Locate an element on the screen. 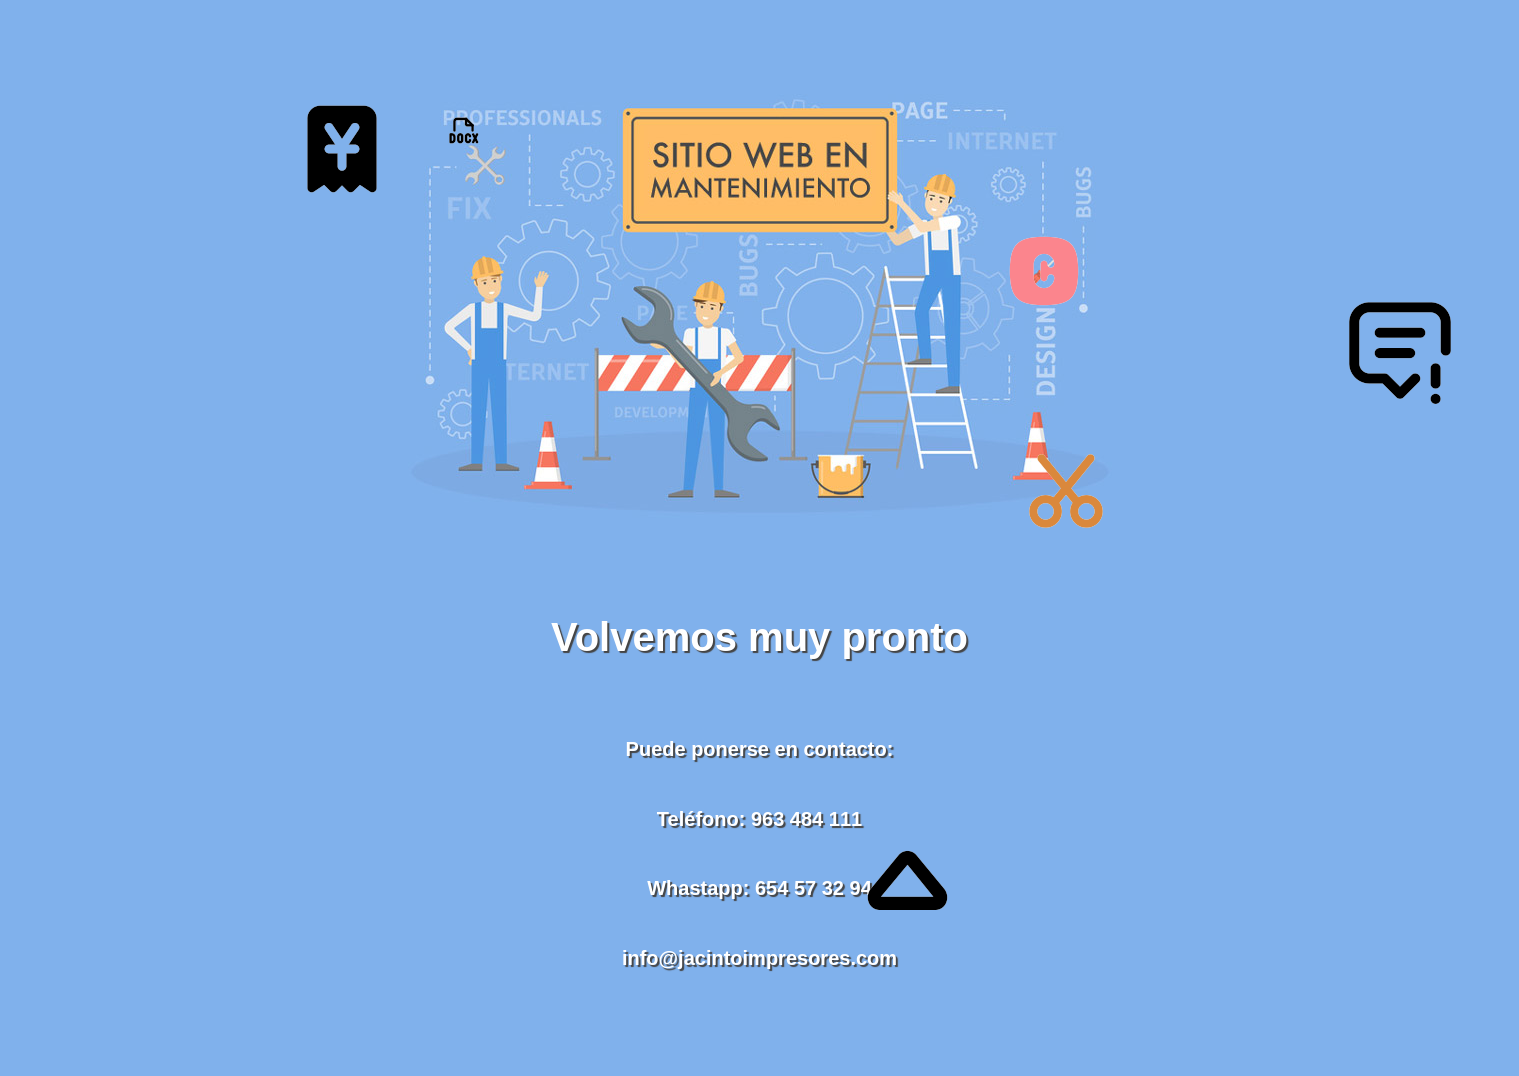 The image size is (1519, 1076). scroll to top of page is located at coordinates (907, 883).